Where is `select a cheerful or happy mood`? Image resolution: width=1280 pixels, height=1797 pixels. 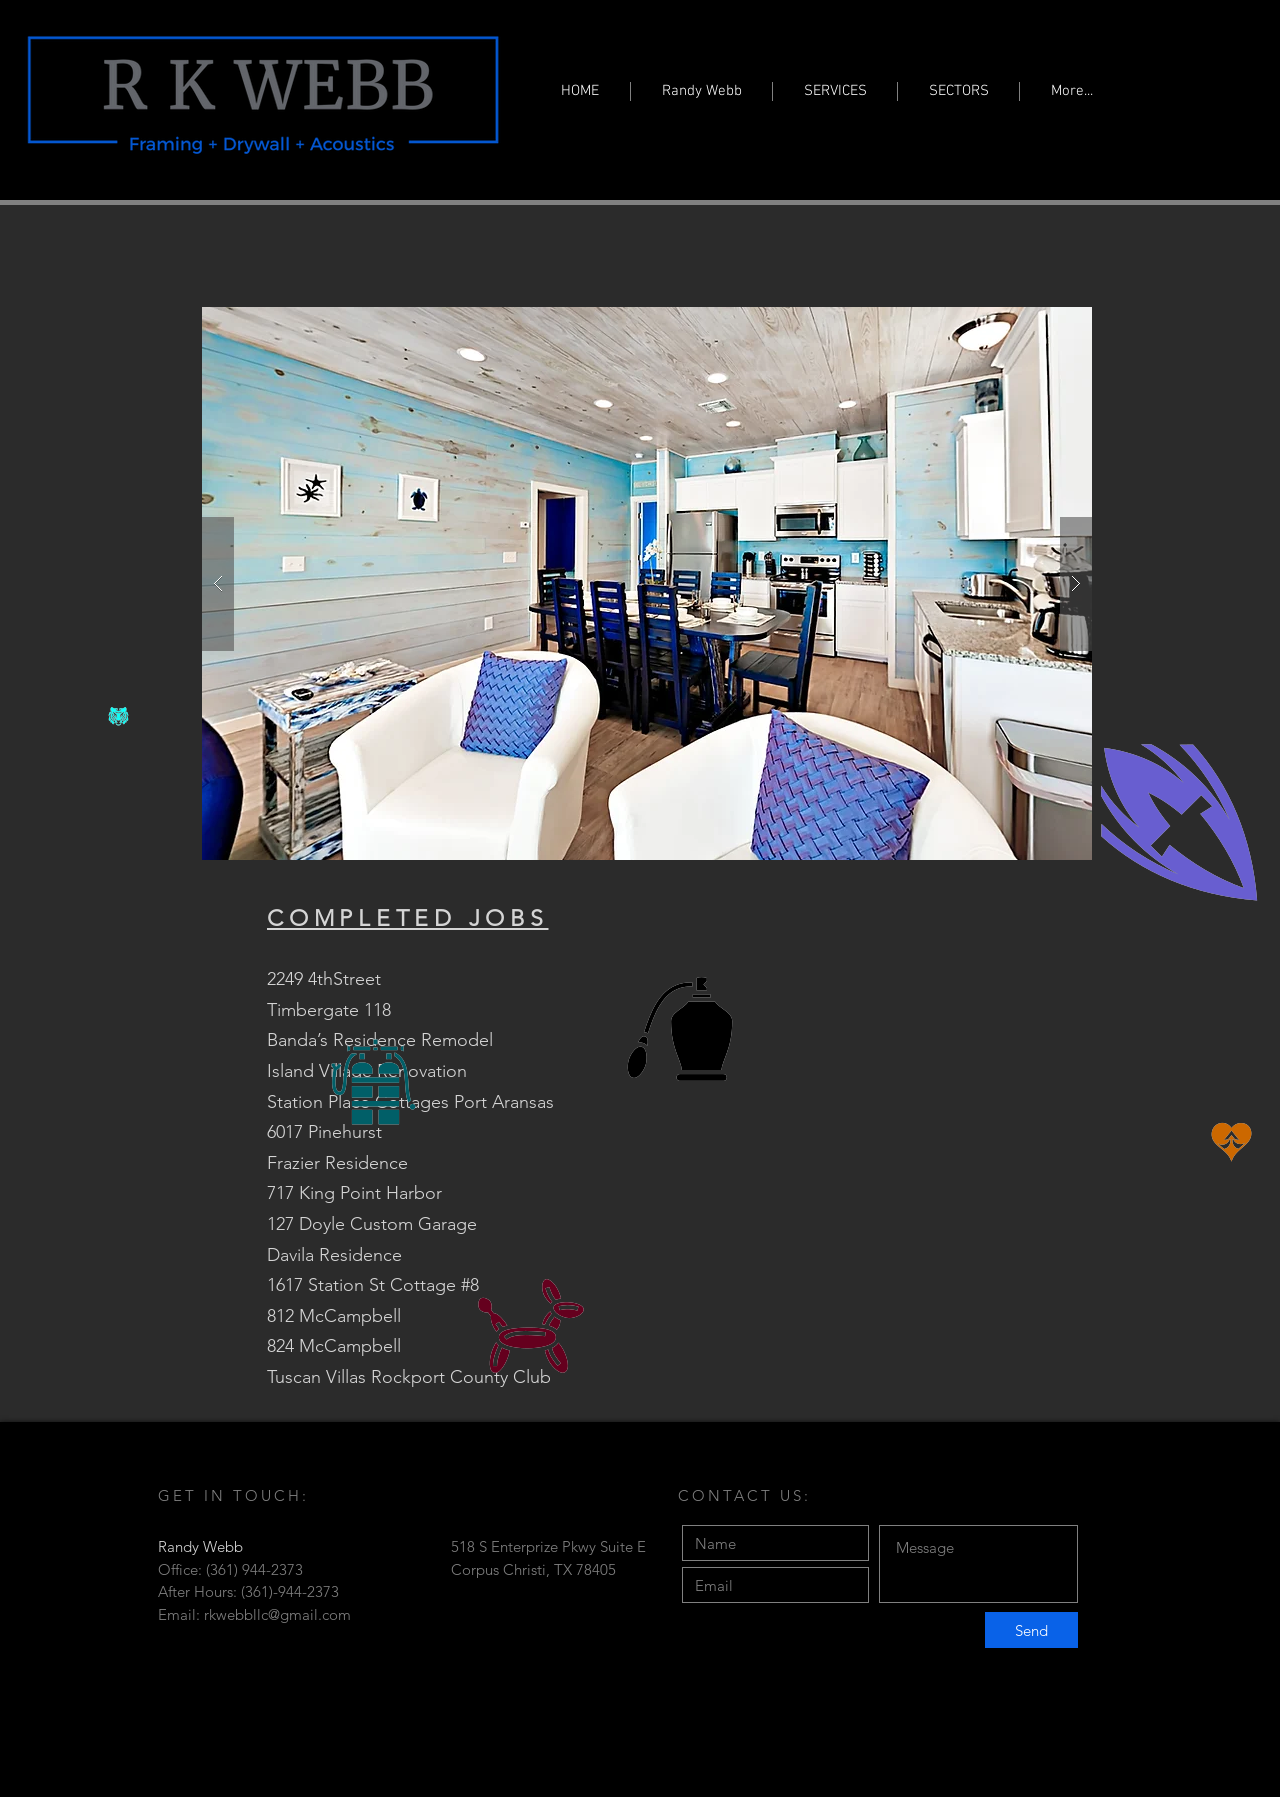 select a cheerful or happy mood is located at coordinates (1231, 1141).